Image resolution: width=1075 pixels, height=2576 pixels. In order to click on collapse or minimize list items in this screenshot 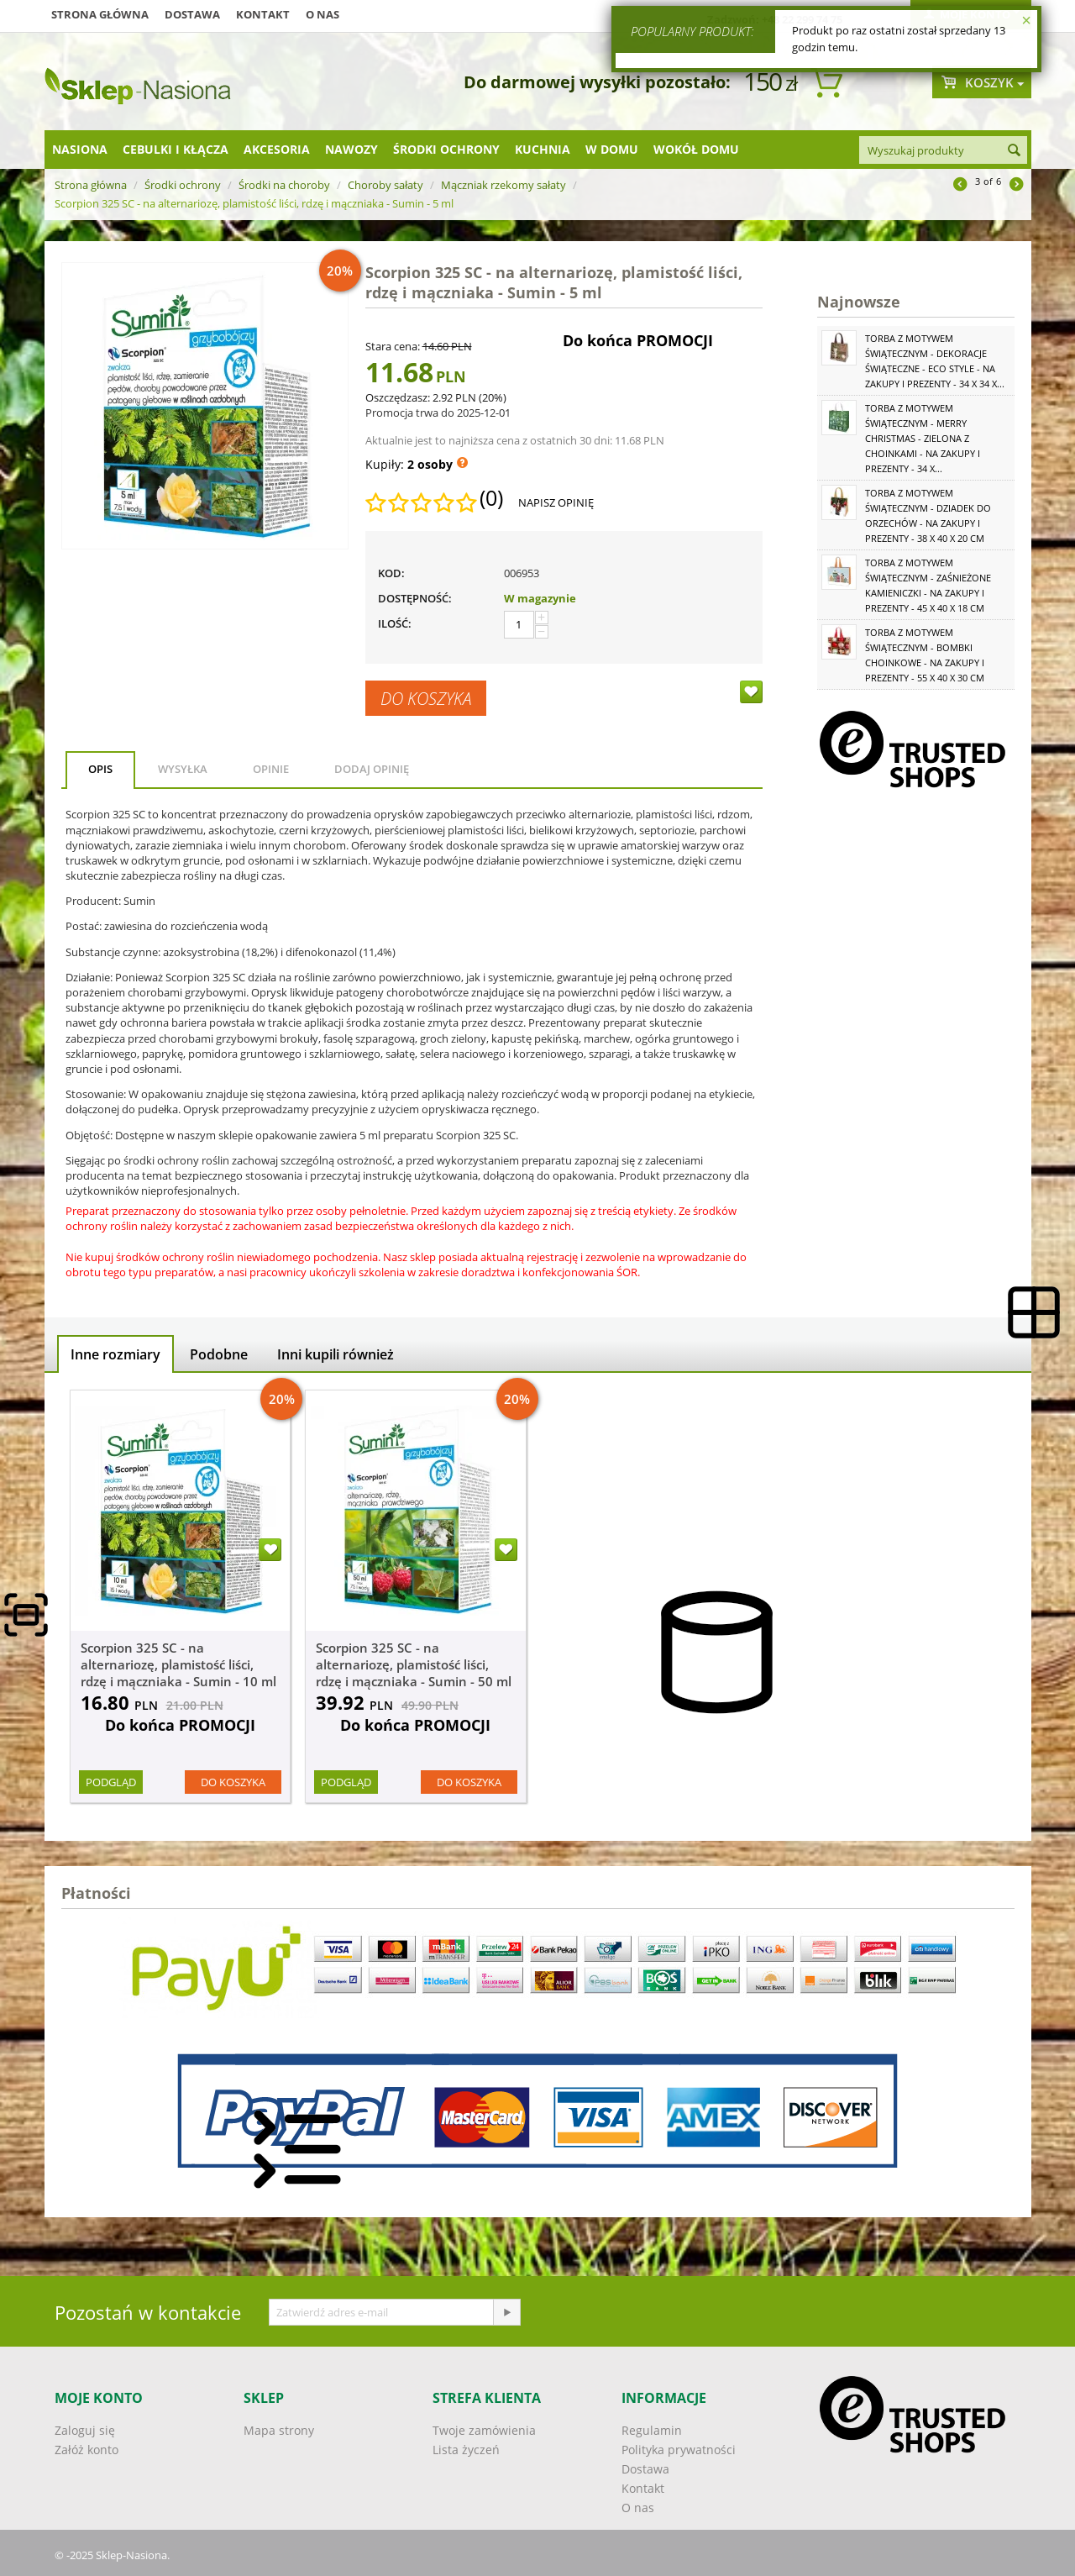, I will do `click(297, 2149)`.